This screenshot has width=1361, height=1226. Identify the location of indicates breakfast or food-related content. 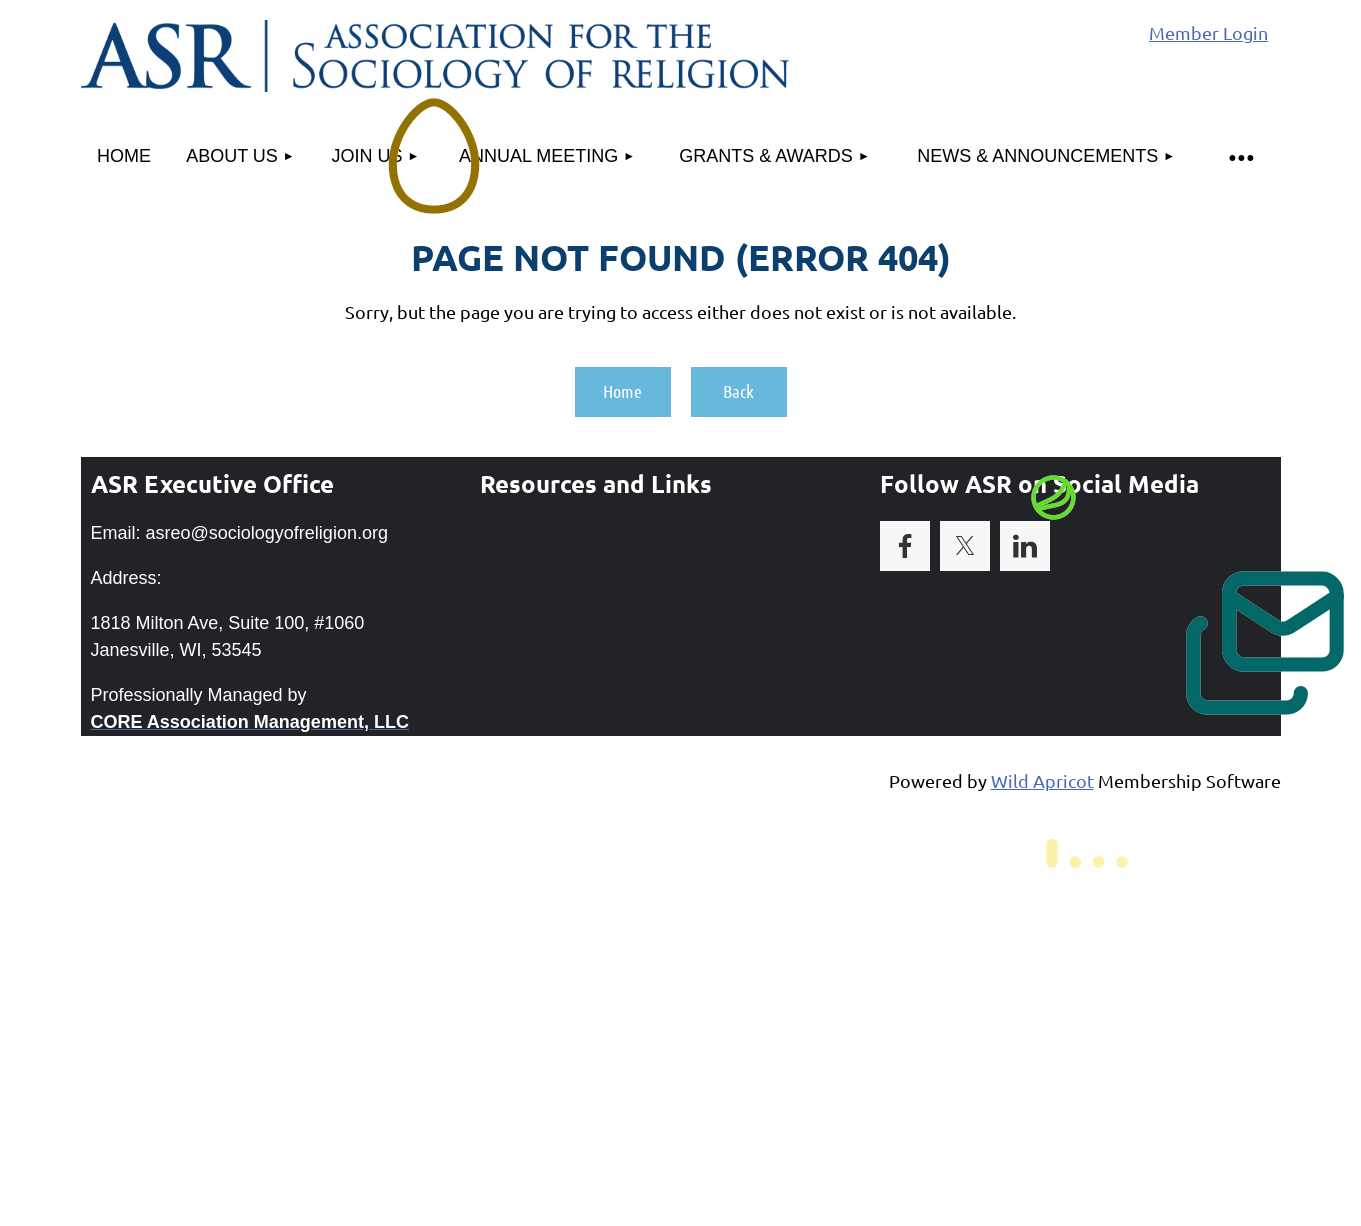
(434, 156).